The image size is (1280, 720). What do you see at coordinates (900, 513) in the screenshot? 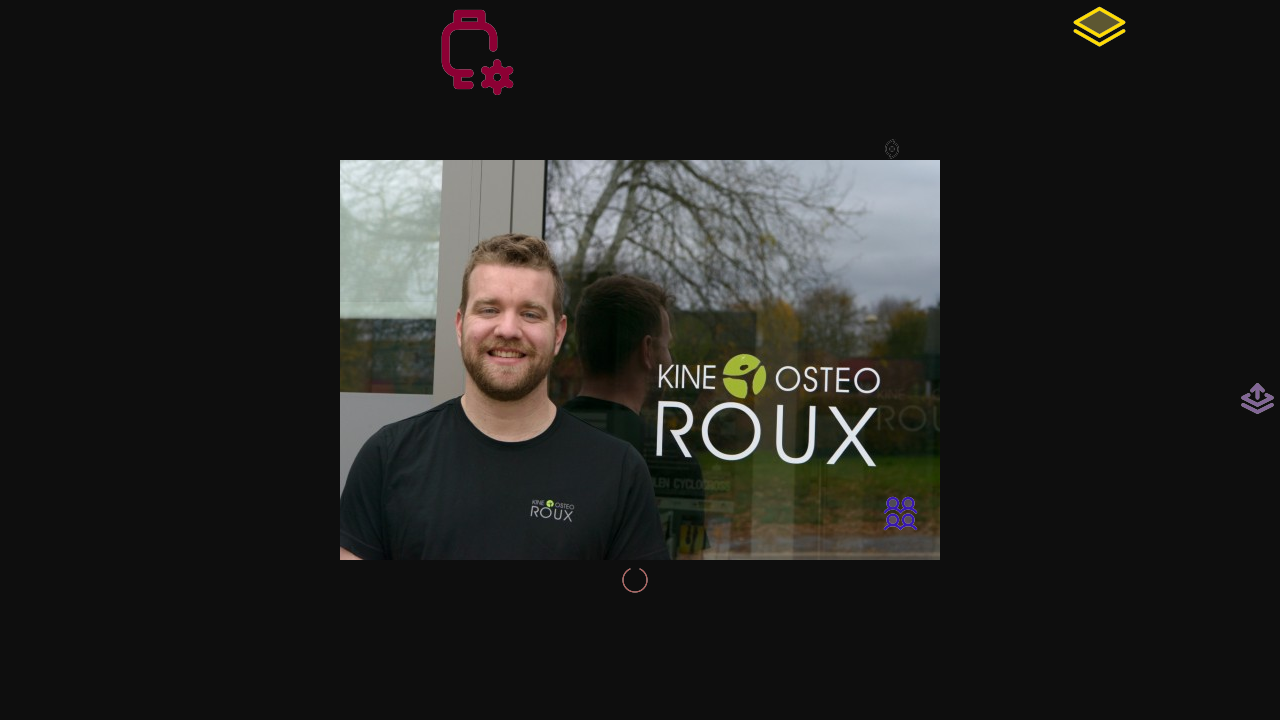
I see `view all team members` at bounding box center [900, 513].